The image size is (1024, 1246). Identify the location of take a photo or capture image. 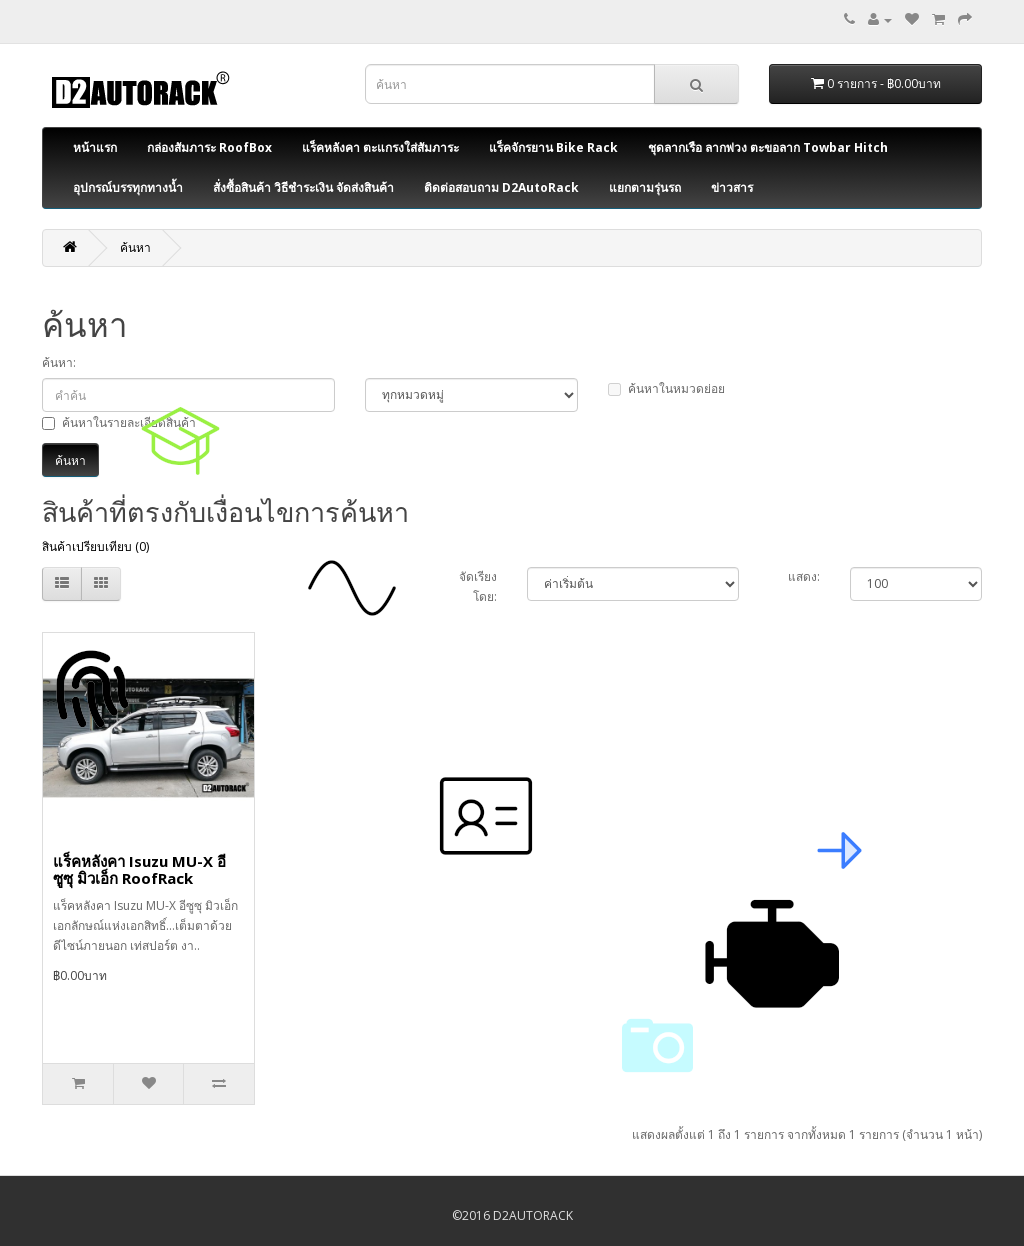
(657, 1045).